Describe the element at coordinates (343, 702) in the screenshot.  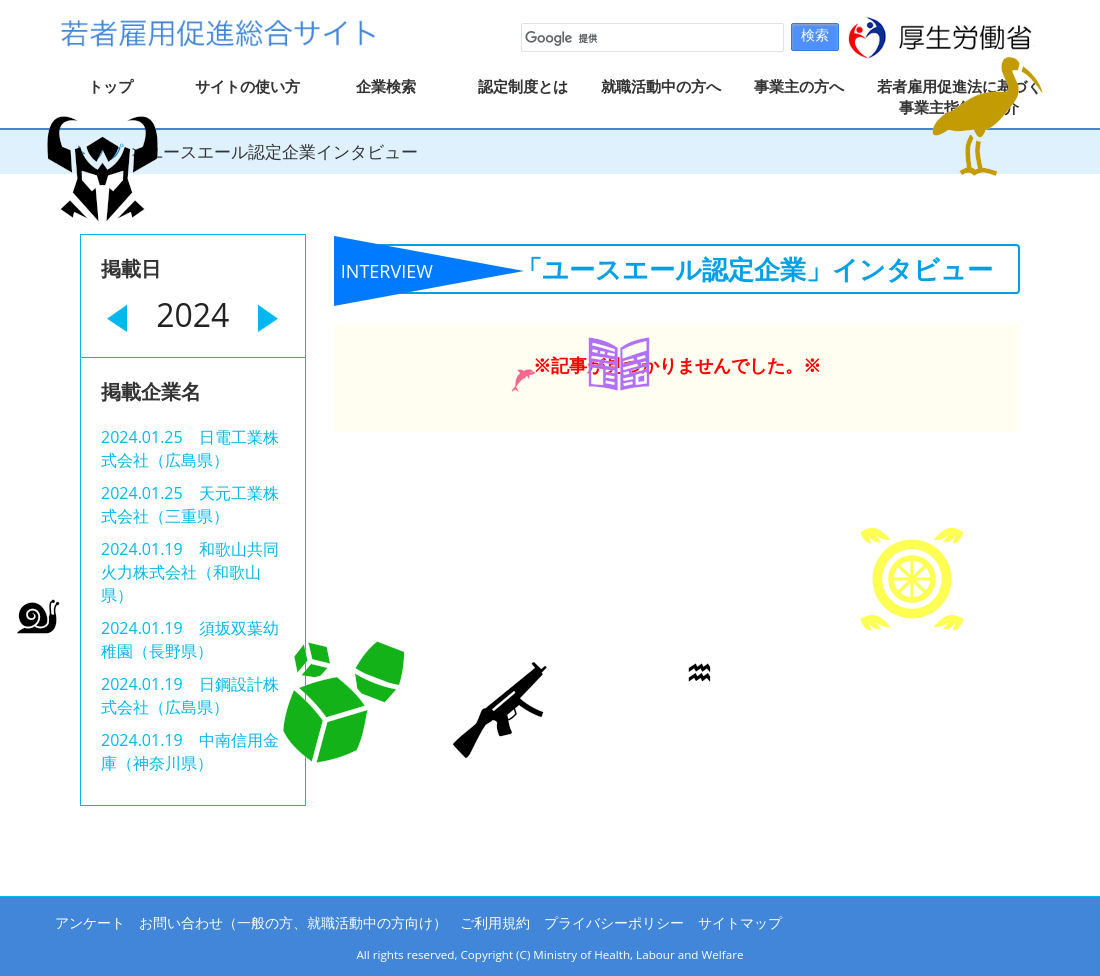
I see `roll dice or randomize outcome` at that location.